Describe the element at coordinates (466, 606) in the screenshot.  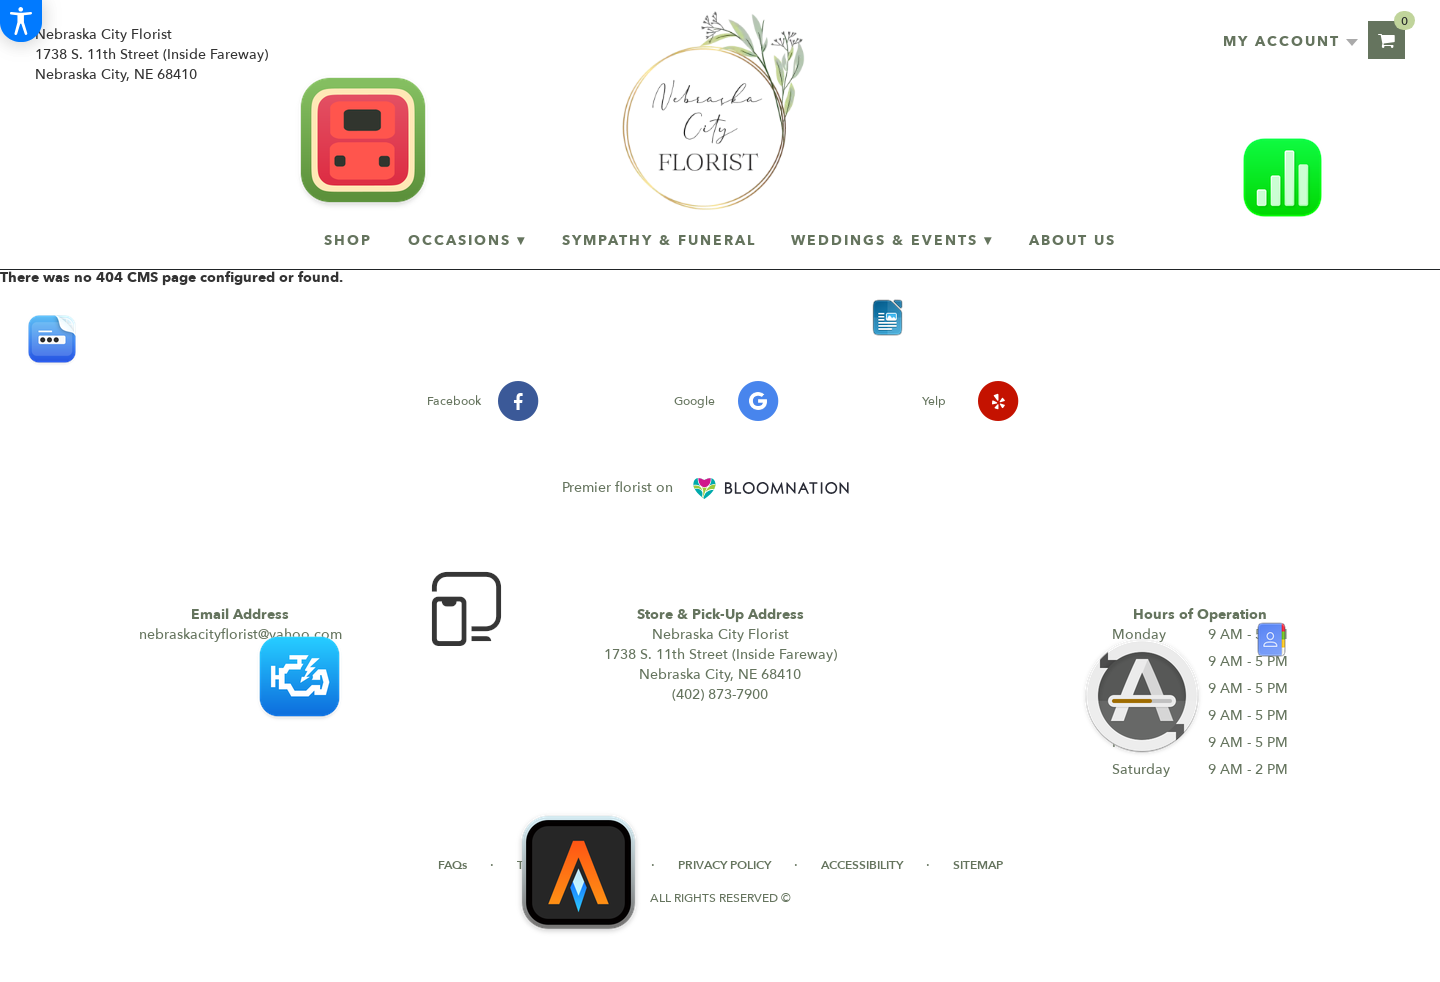
I see `link or sync devices together` at that location.